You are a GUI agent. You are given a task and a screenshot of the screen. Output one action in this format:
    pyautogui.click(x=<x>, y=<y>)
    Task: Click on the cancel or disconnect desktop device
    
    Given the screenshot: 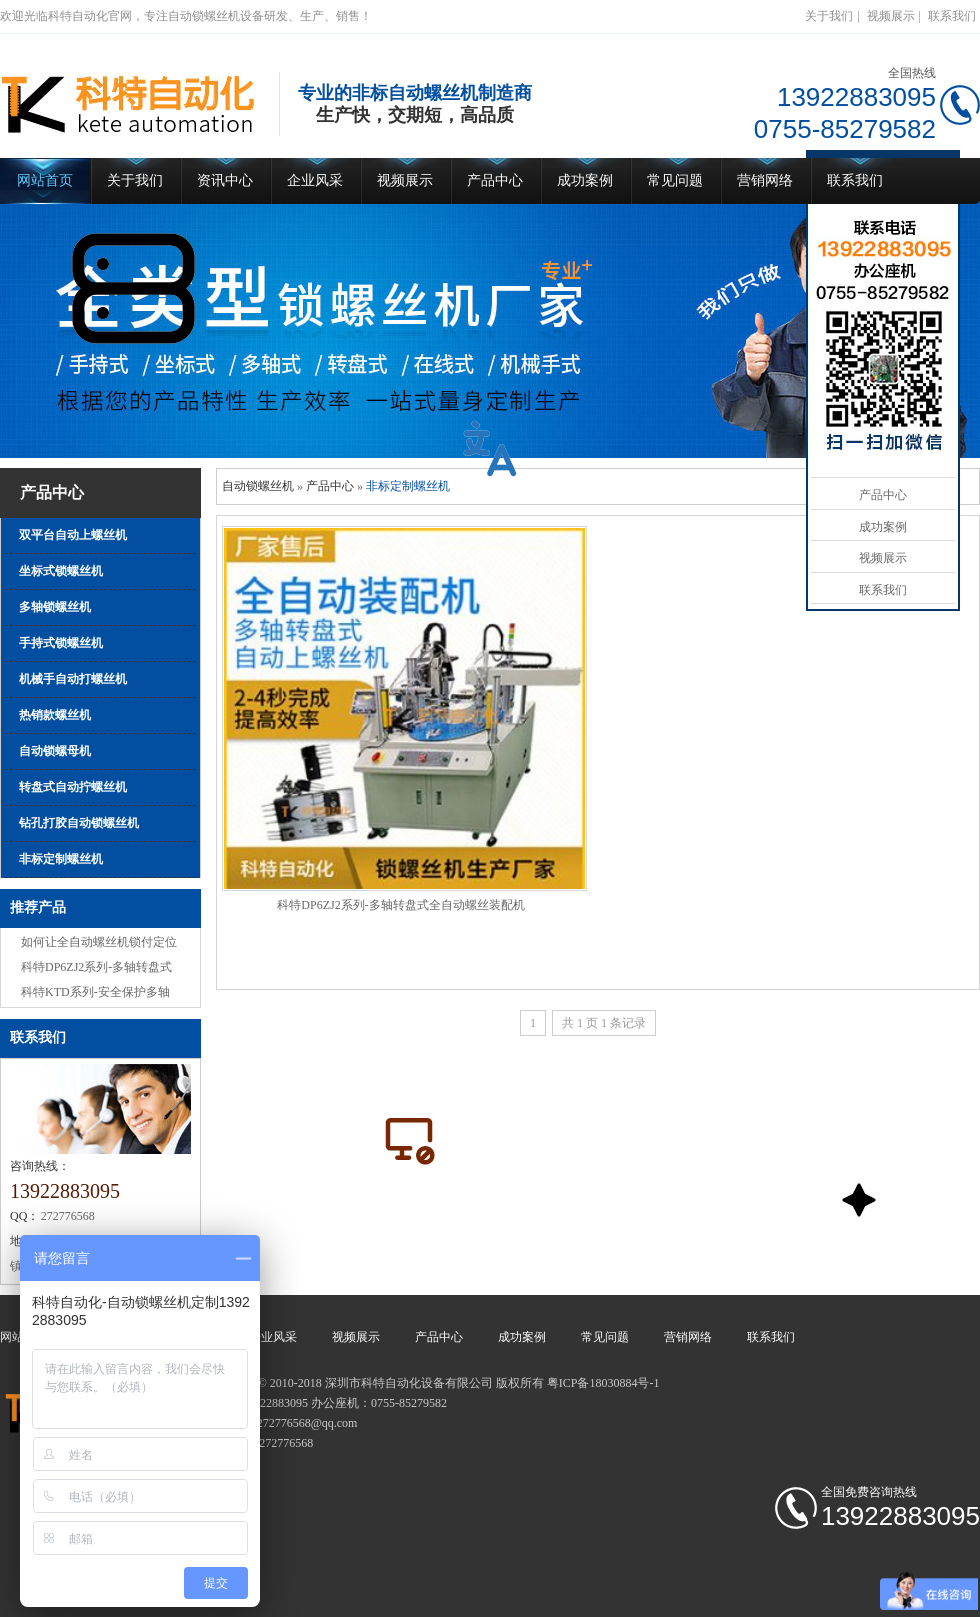 What is the action you would take?
    pyautogui.click(x=409, y=1139)
    